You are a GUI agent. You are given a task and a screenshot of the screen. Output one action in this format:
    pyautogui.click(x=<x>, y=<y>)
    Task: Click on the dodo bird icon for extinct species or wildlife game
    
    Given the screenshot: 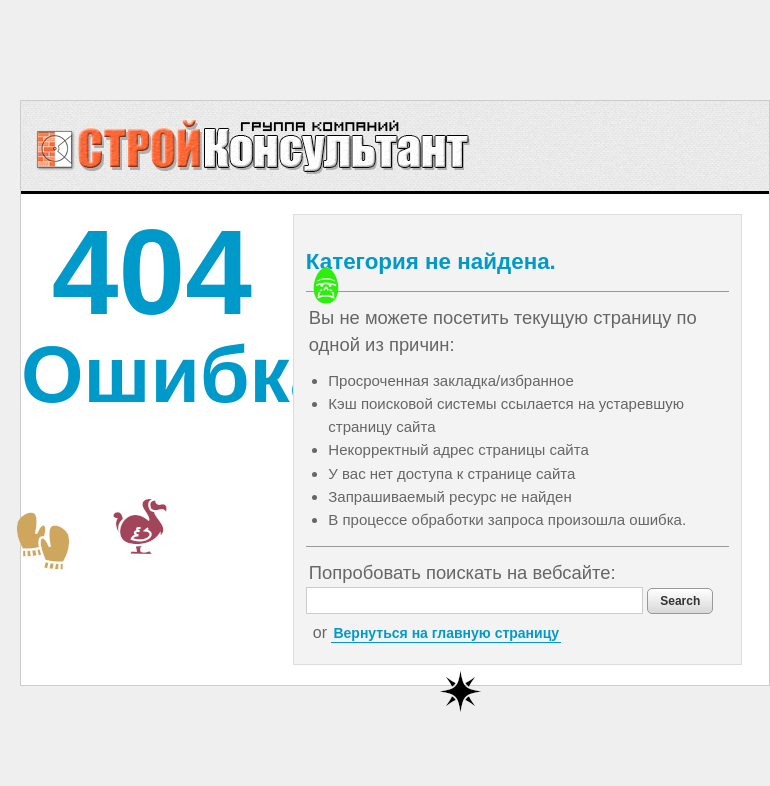 What is the action you would take?
    pyautogui.click(x=140, y=526)
    